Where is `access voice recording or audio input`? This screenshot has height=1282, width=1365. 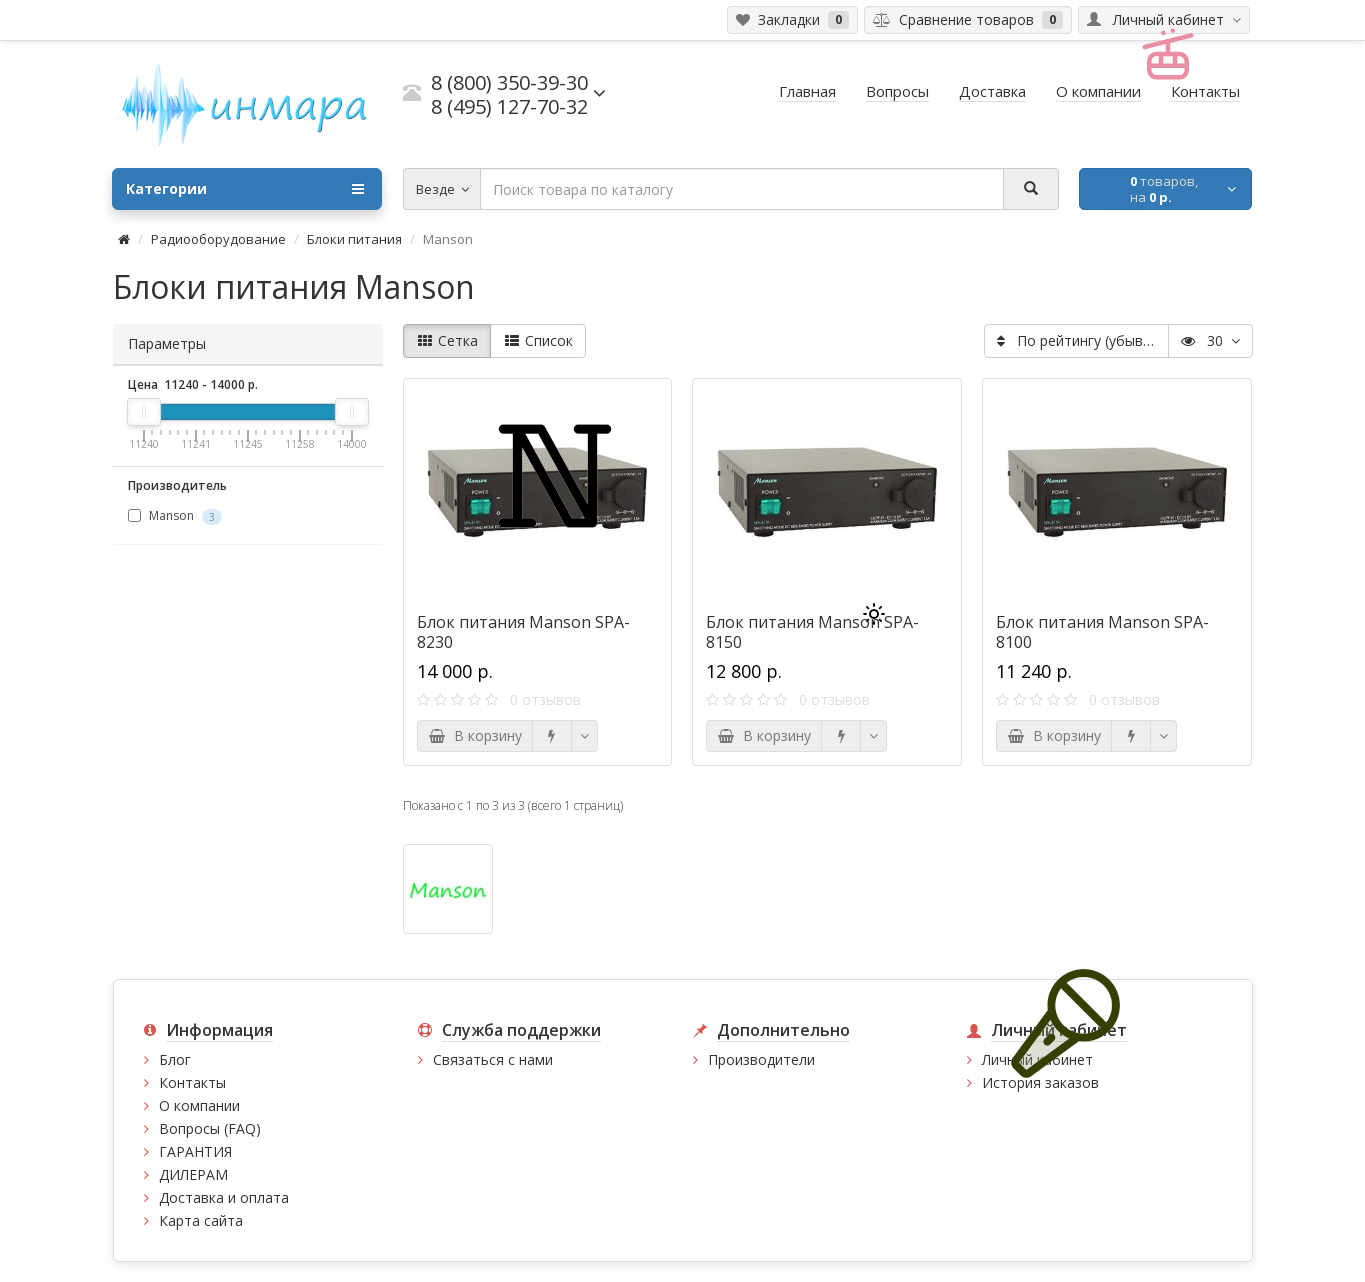 access voice recording or audio input is located at coordinates (1063, 1025).